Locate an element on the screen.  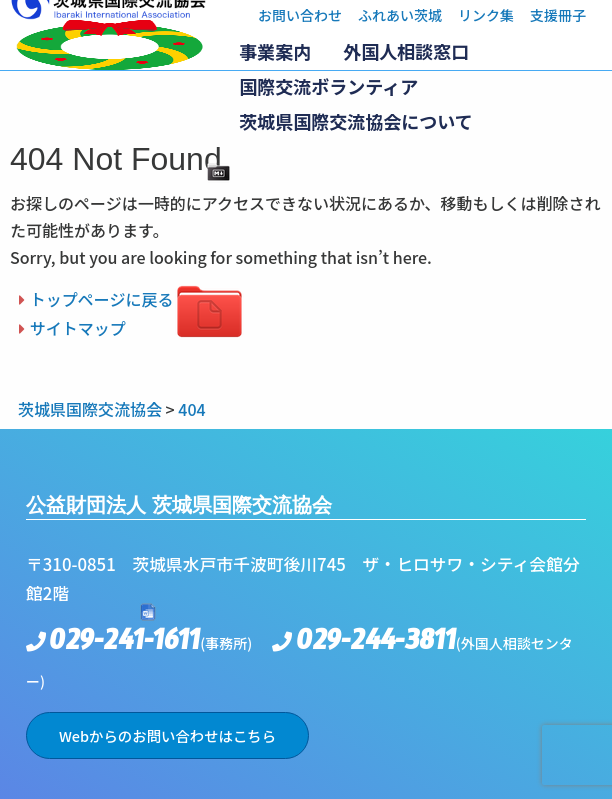
open a Microsoft Word document is located at coordinates (148, 612).